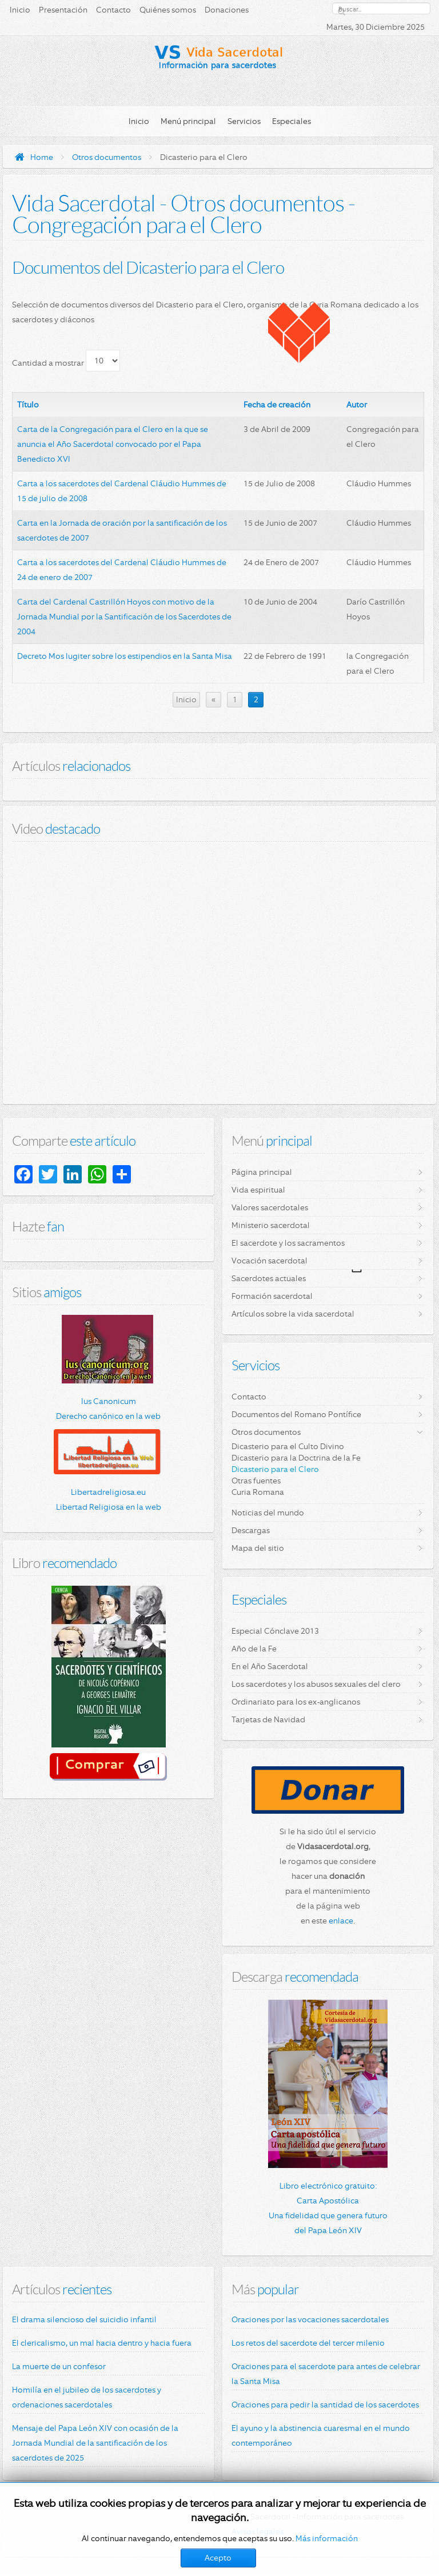 Image resolution: width=439 pixels, height=2576 pixels. Describe the element at coordinates (299, 333) in the screenshot. I see `bazel build system logo` at that location.